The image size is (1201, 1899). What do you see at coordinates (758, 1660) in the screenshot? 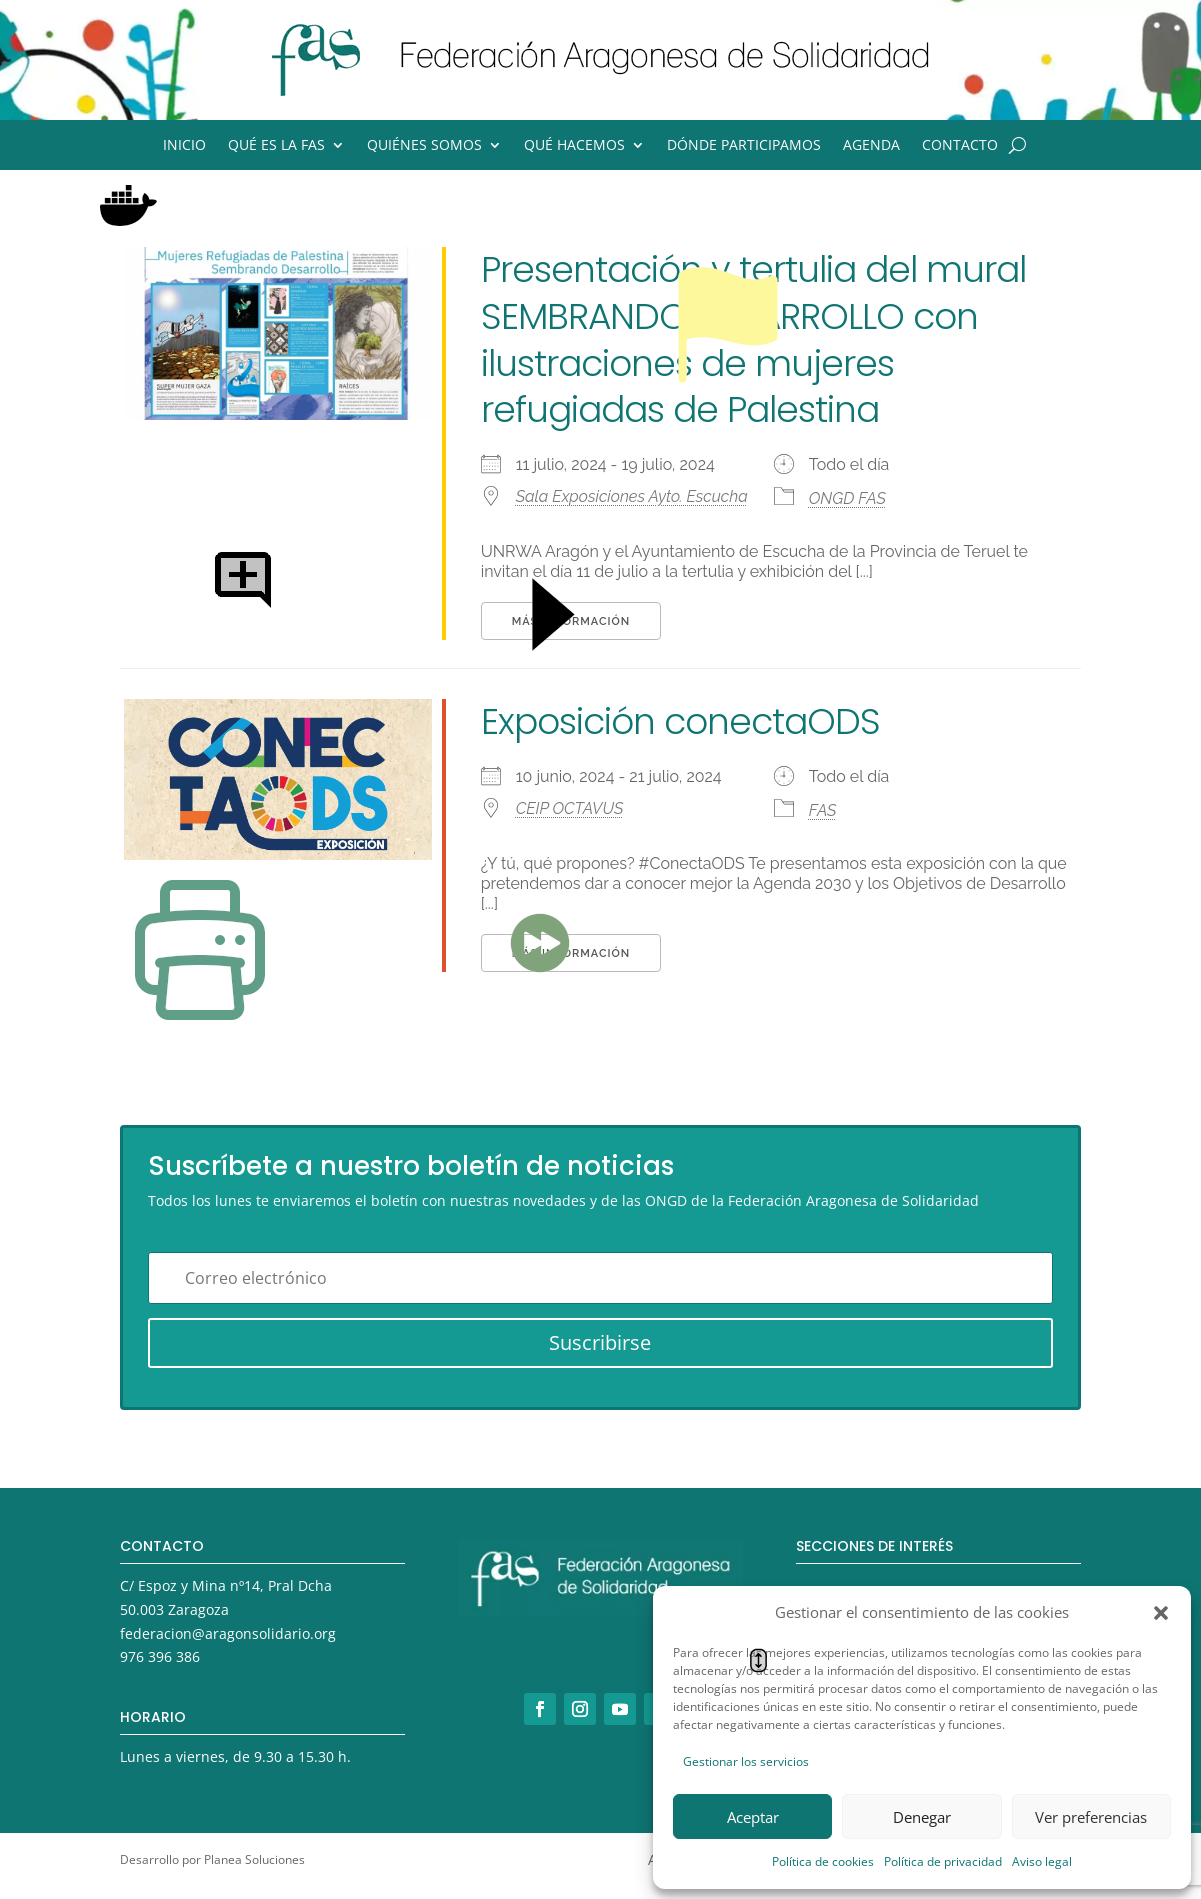
I see `scroll up or down on the page` at bounding box center [758, 1660].